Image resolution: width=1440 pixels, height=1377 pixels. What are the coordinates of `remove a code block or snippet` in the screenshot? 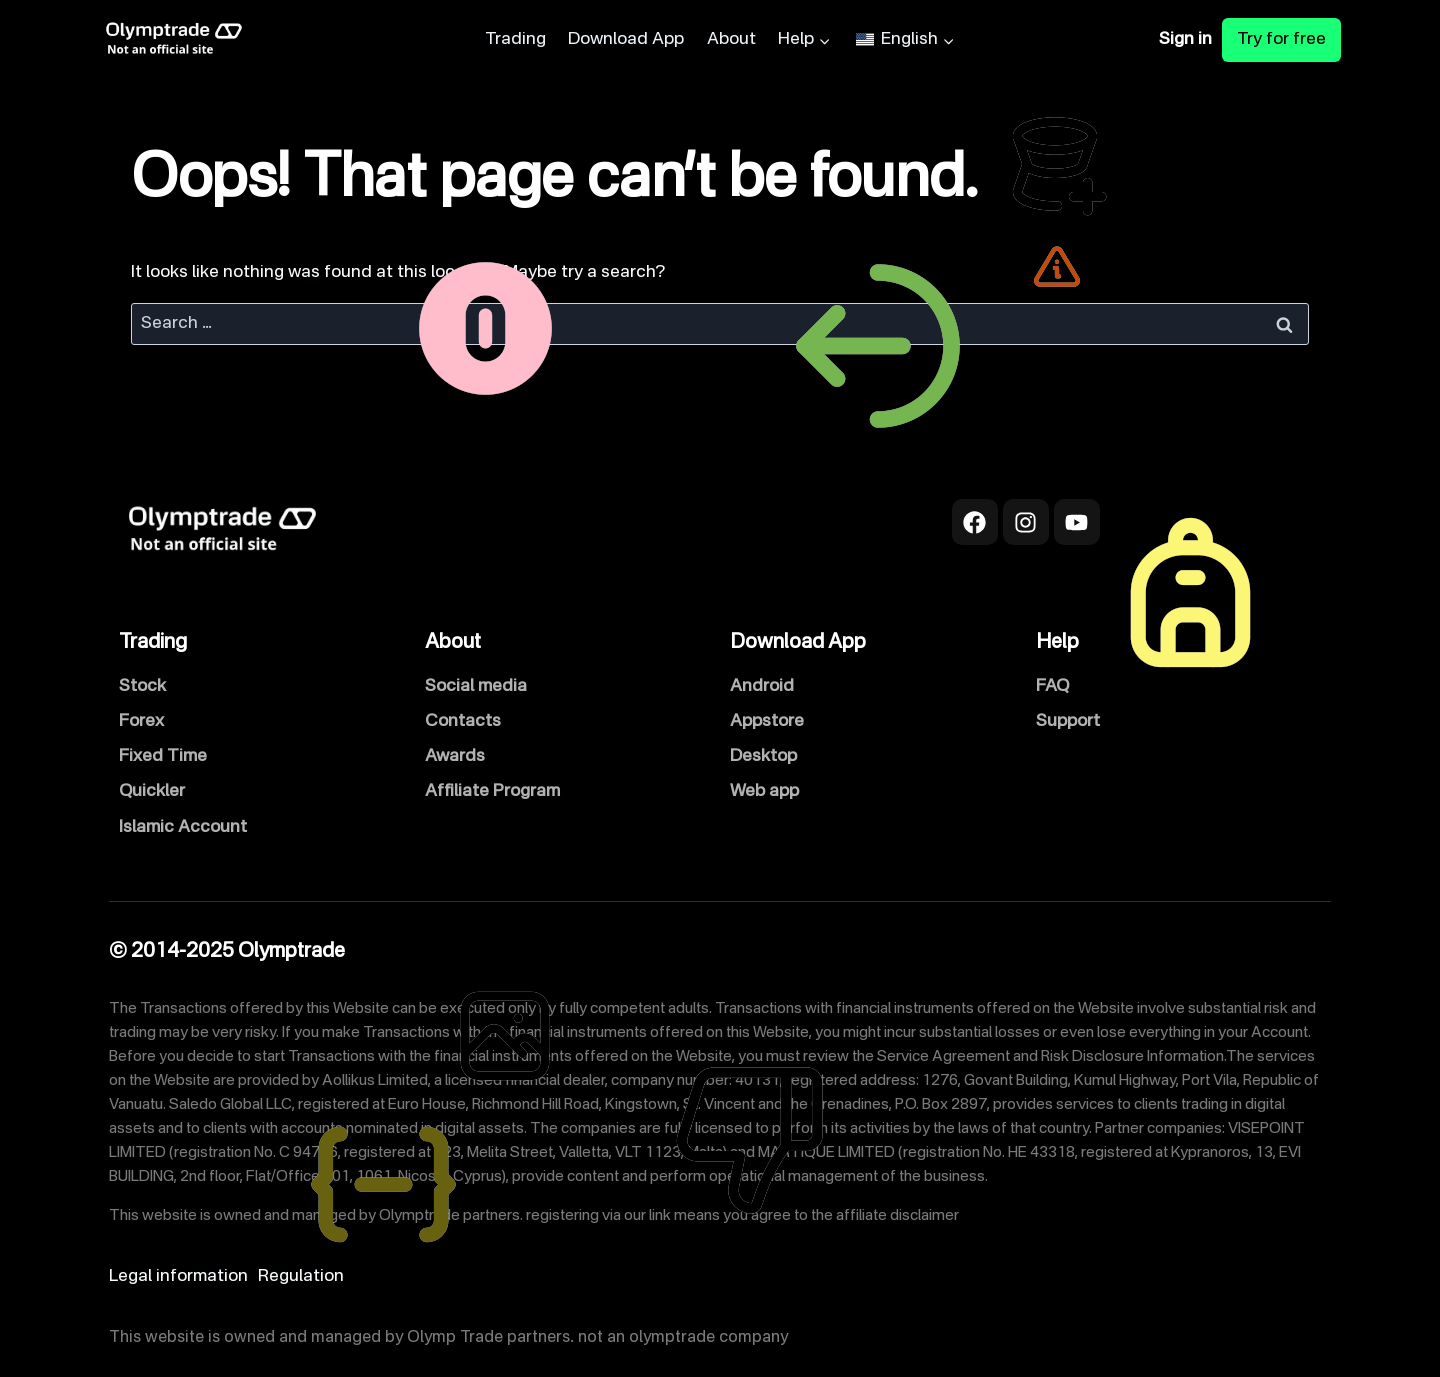 It's located at (383, 1184).